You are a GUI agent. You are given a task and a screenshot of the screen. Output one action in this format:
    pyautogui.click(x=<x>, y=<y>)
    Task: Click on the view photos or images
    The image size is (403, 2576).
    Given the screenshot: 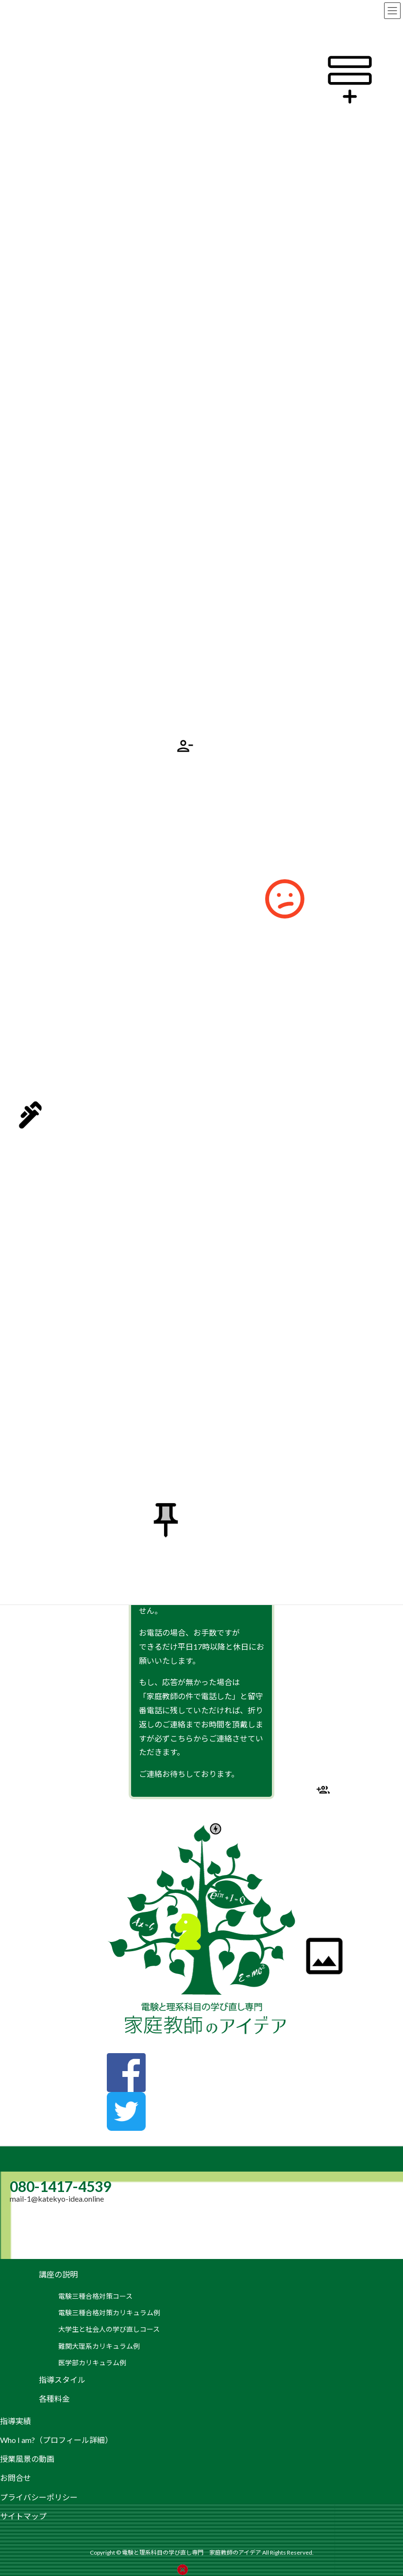 What is the action you would take?
    pyautogui.click(x=324, y=1956)
    